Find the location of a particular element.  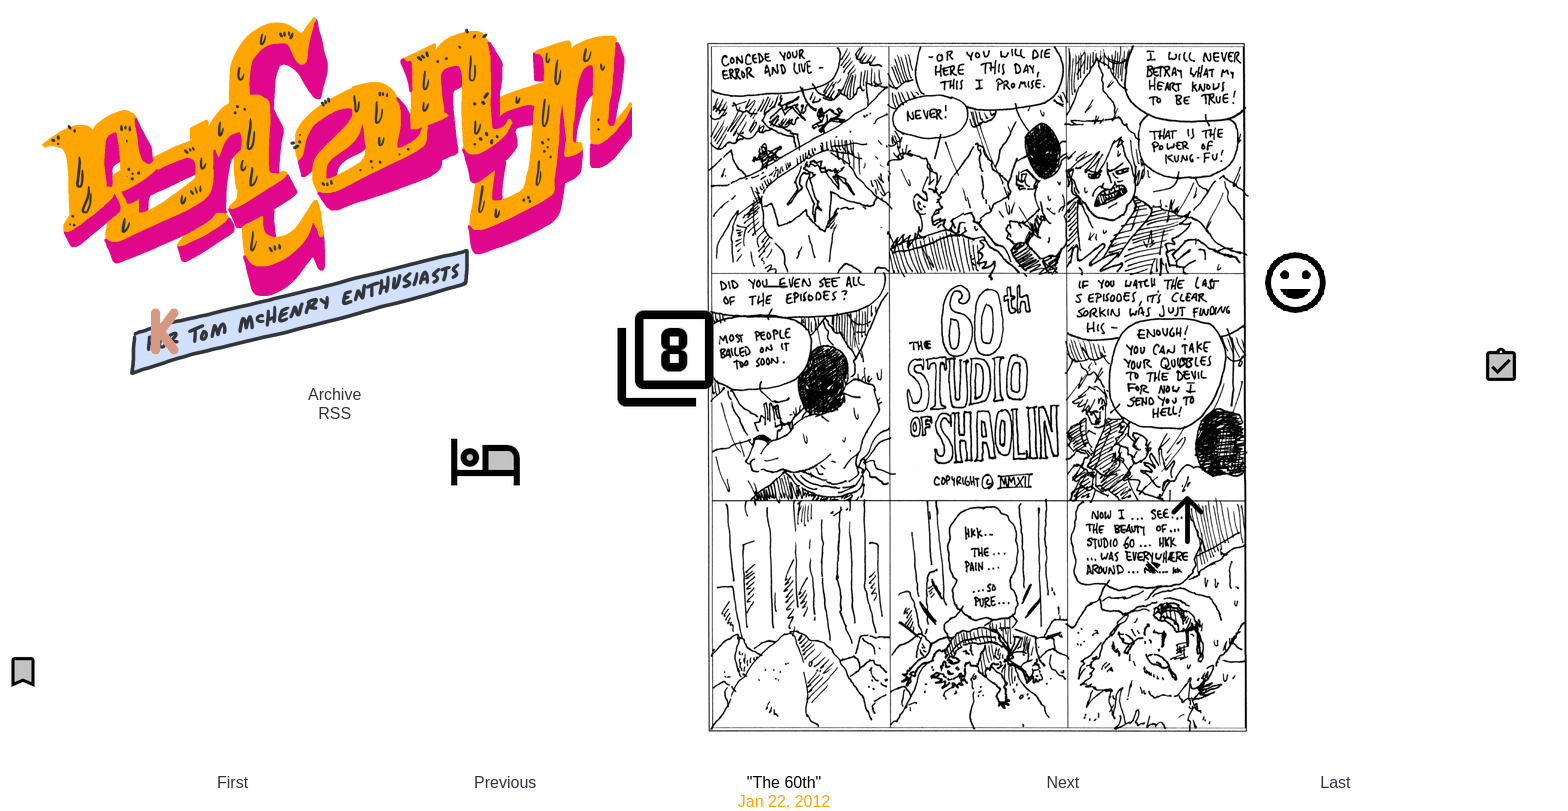

indicates 8 images in a stack or gallery is located at coordinates (665, 358).